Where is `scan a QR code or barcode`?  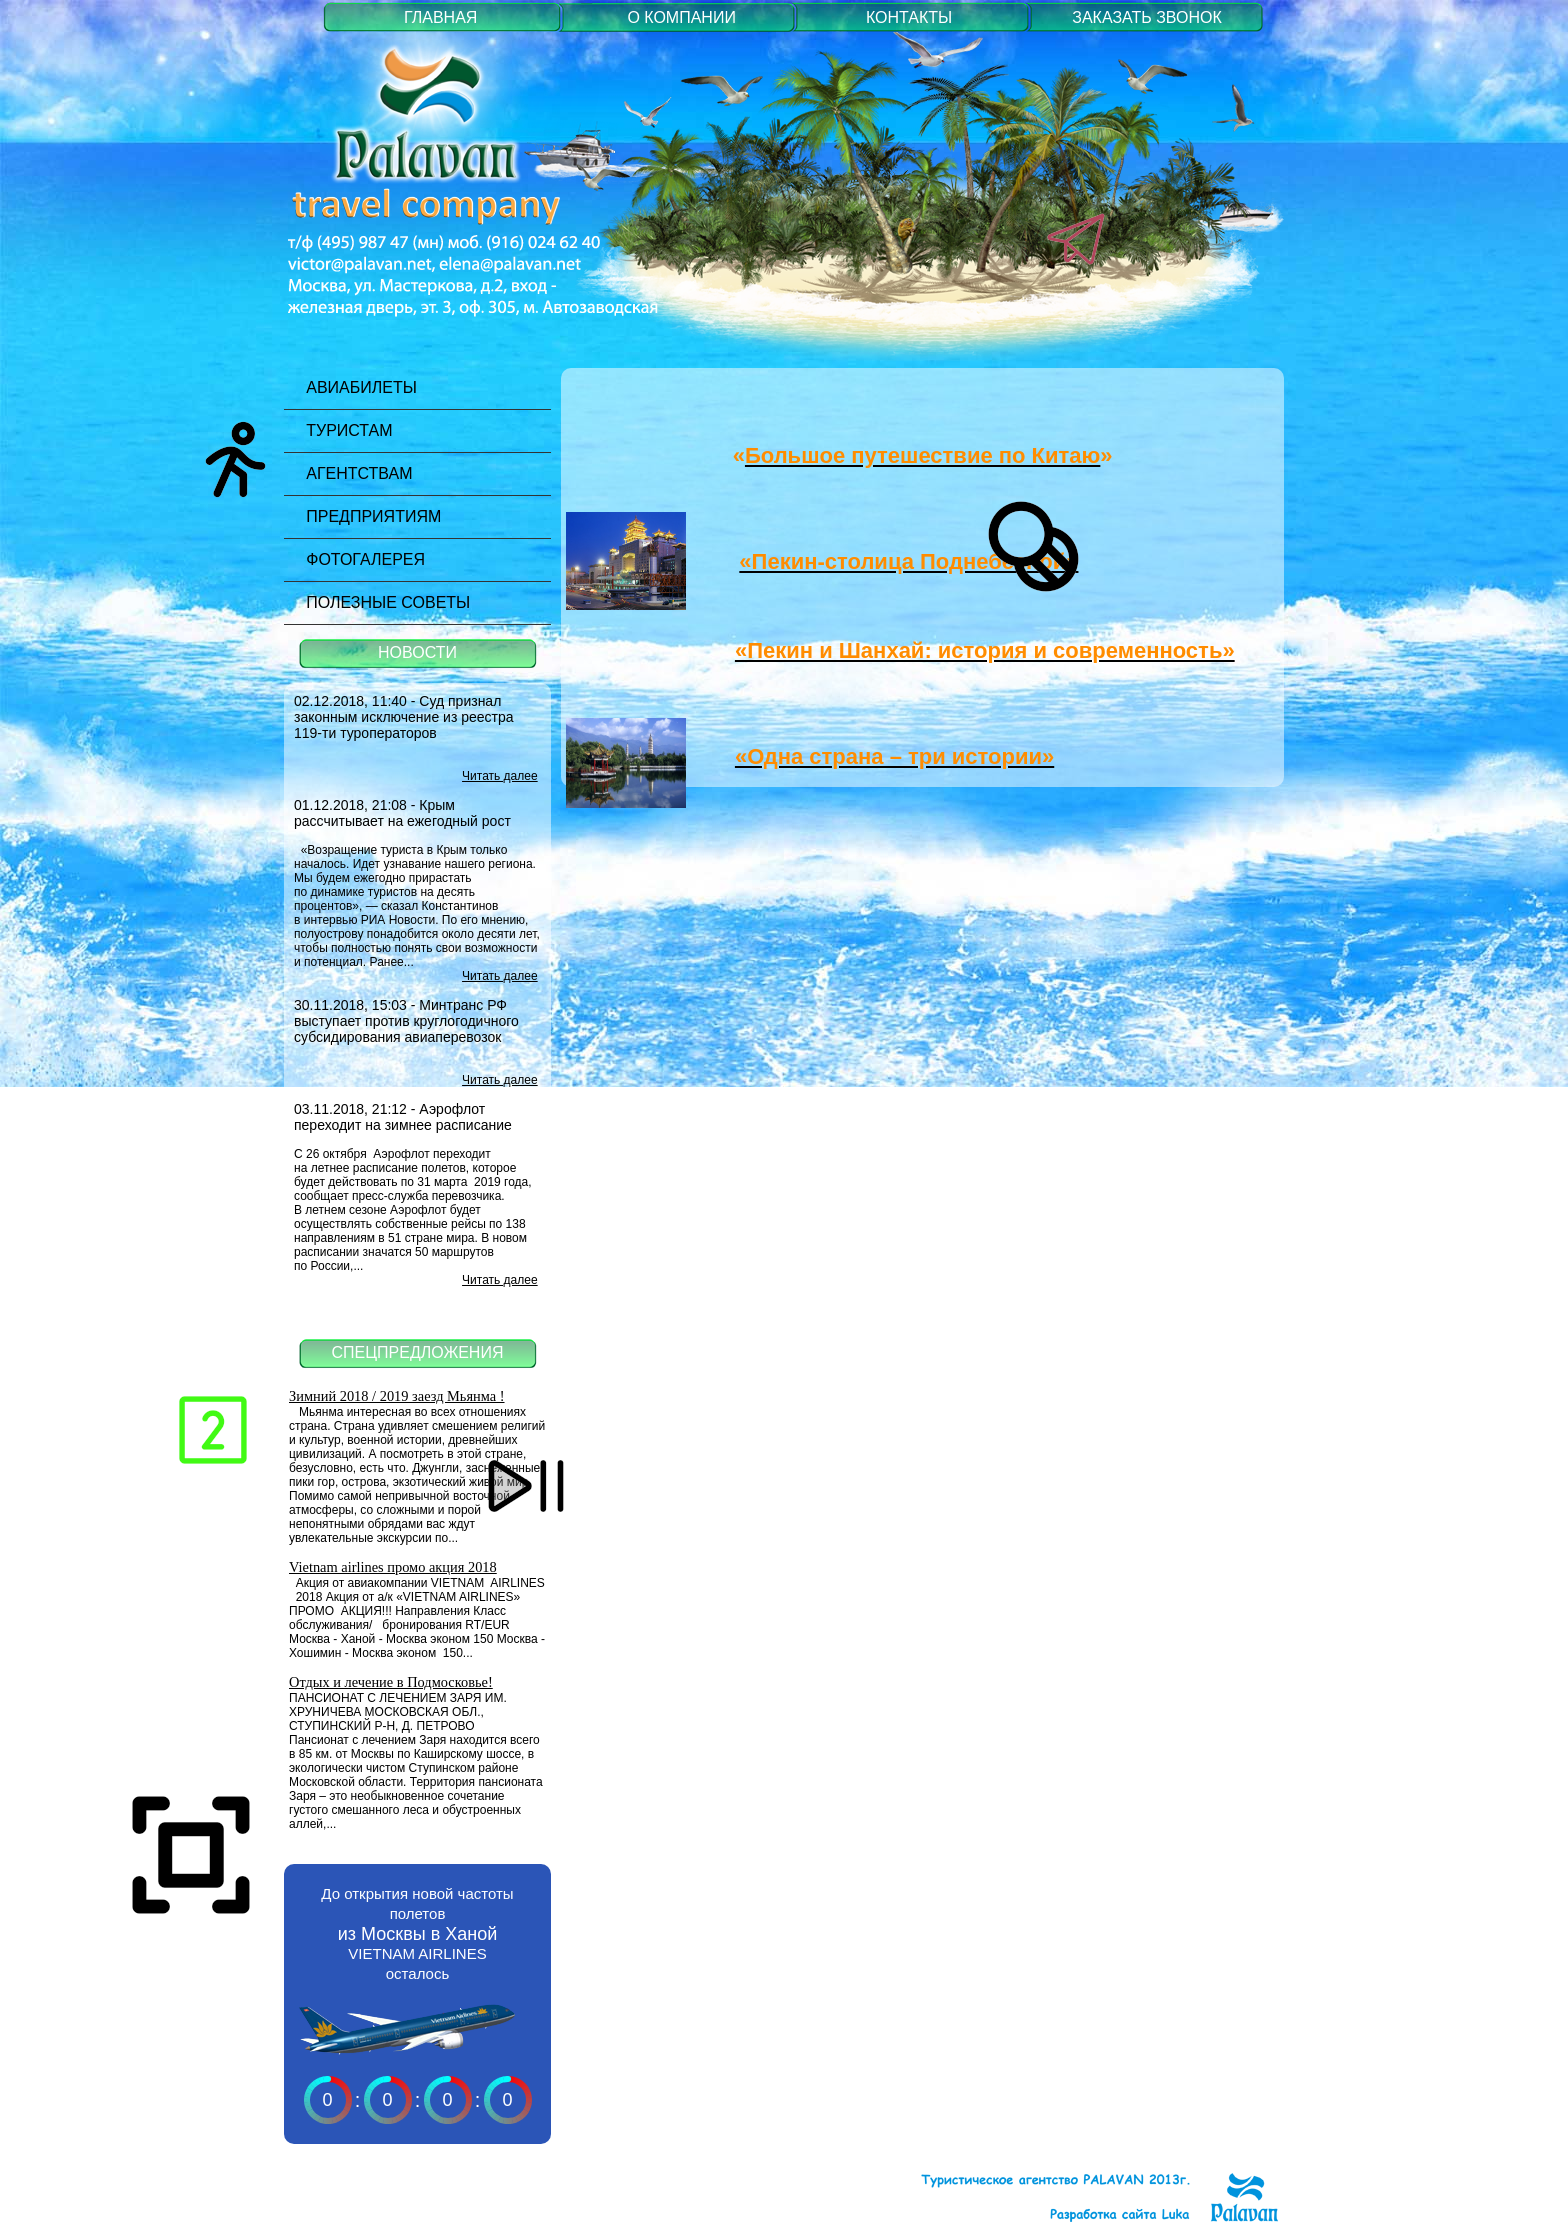 scan a QR code or barcode is located at coordinates (191, 1855).